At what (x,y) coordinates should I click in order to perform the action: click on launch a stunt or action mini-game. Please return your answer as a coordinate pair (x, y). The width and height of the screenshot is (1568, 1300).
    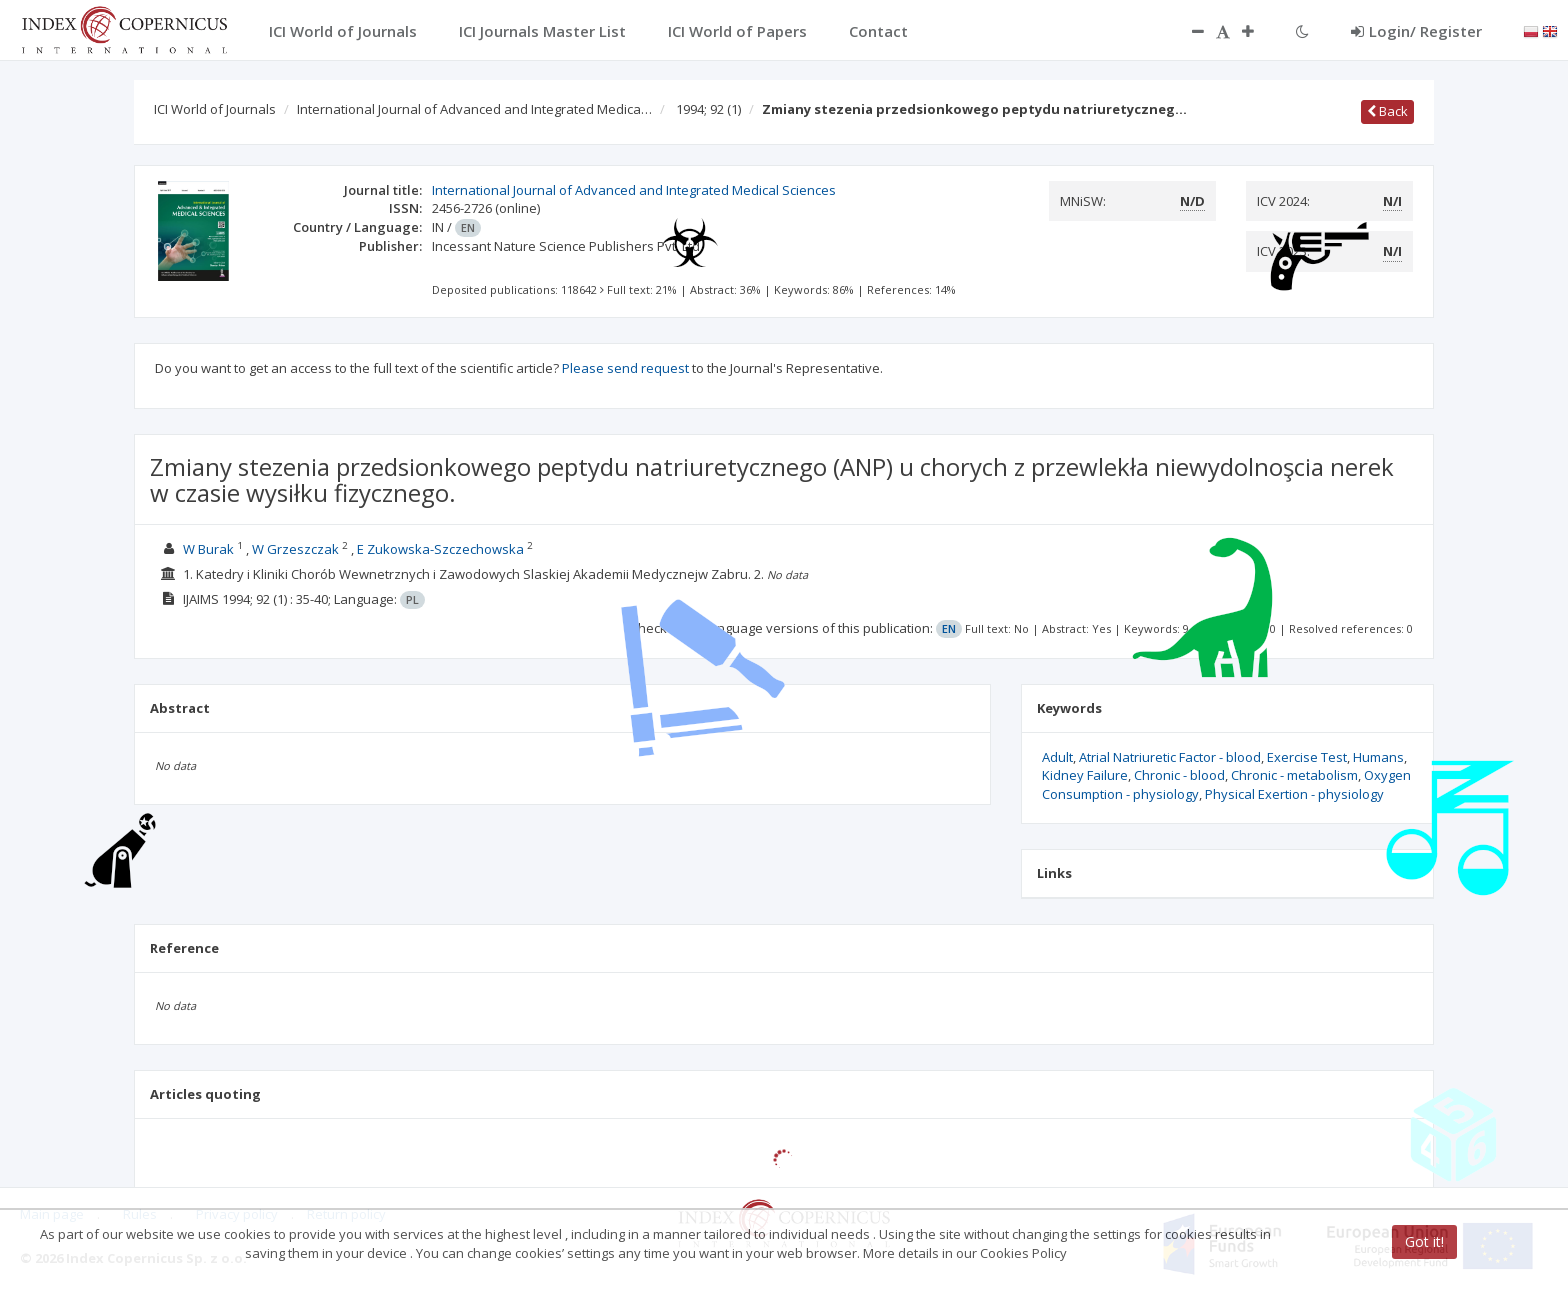
    Looking at the image, I should click on (122, 850).